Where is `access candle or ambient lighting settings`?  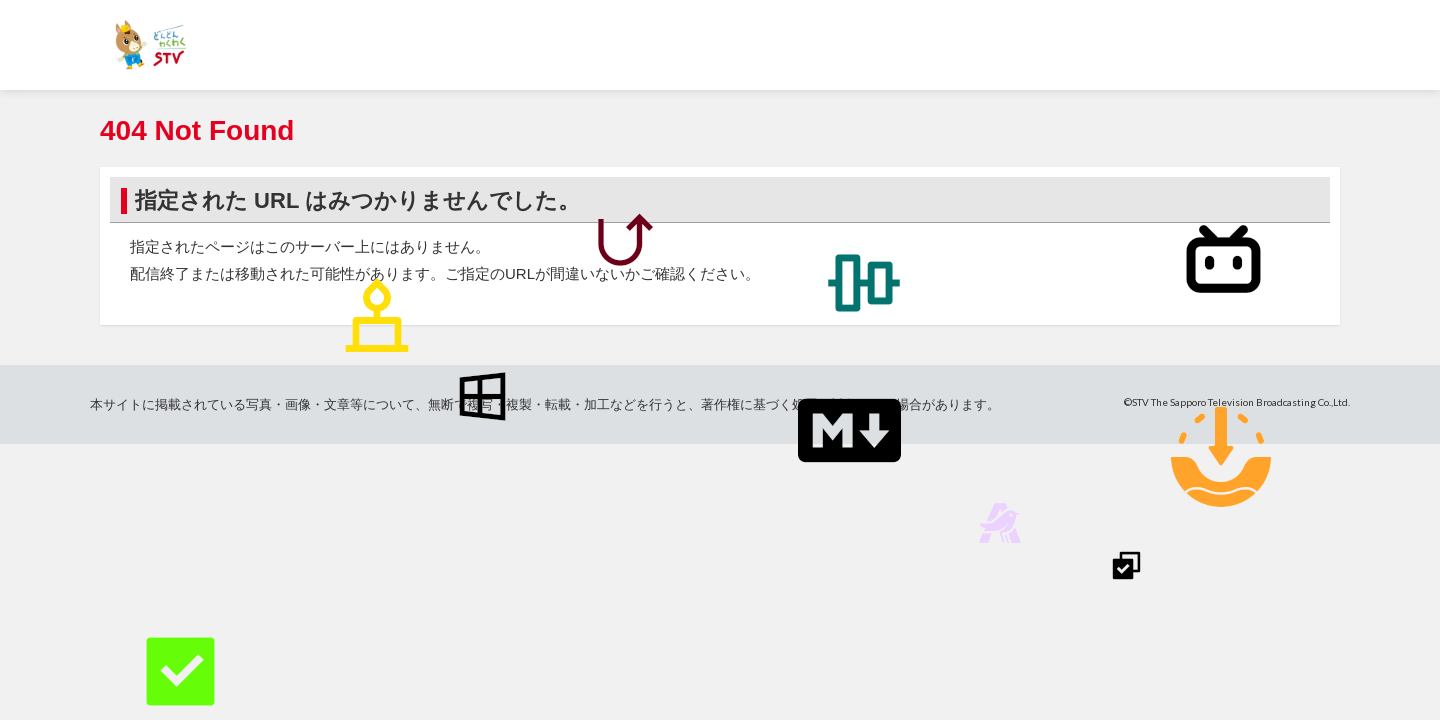 access candle or ambient lighting settings is located at coordinates (377, 317).